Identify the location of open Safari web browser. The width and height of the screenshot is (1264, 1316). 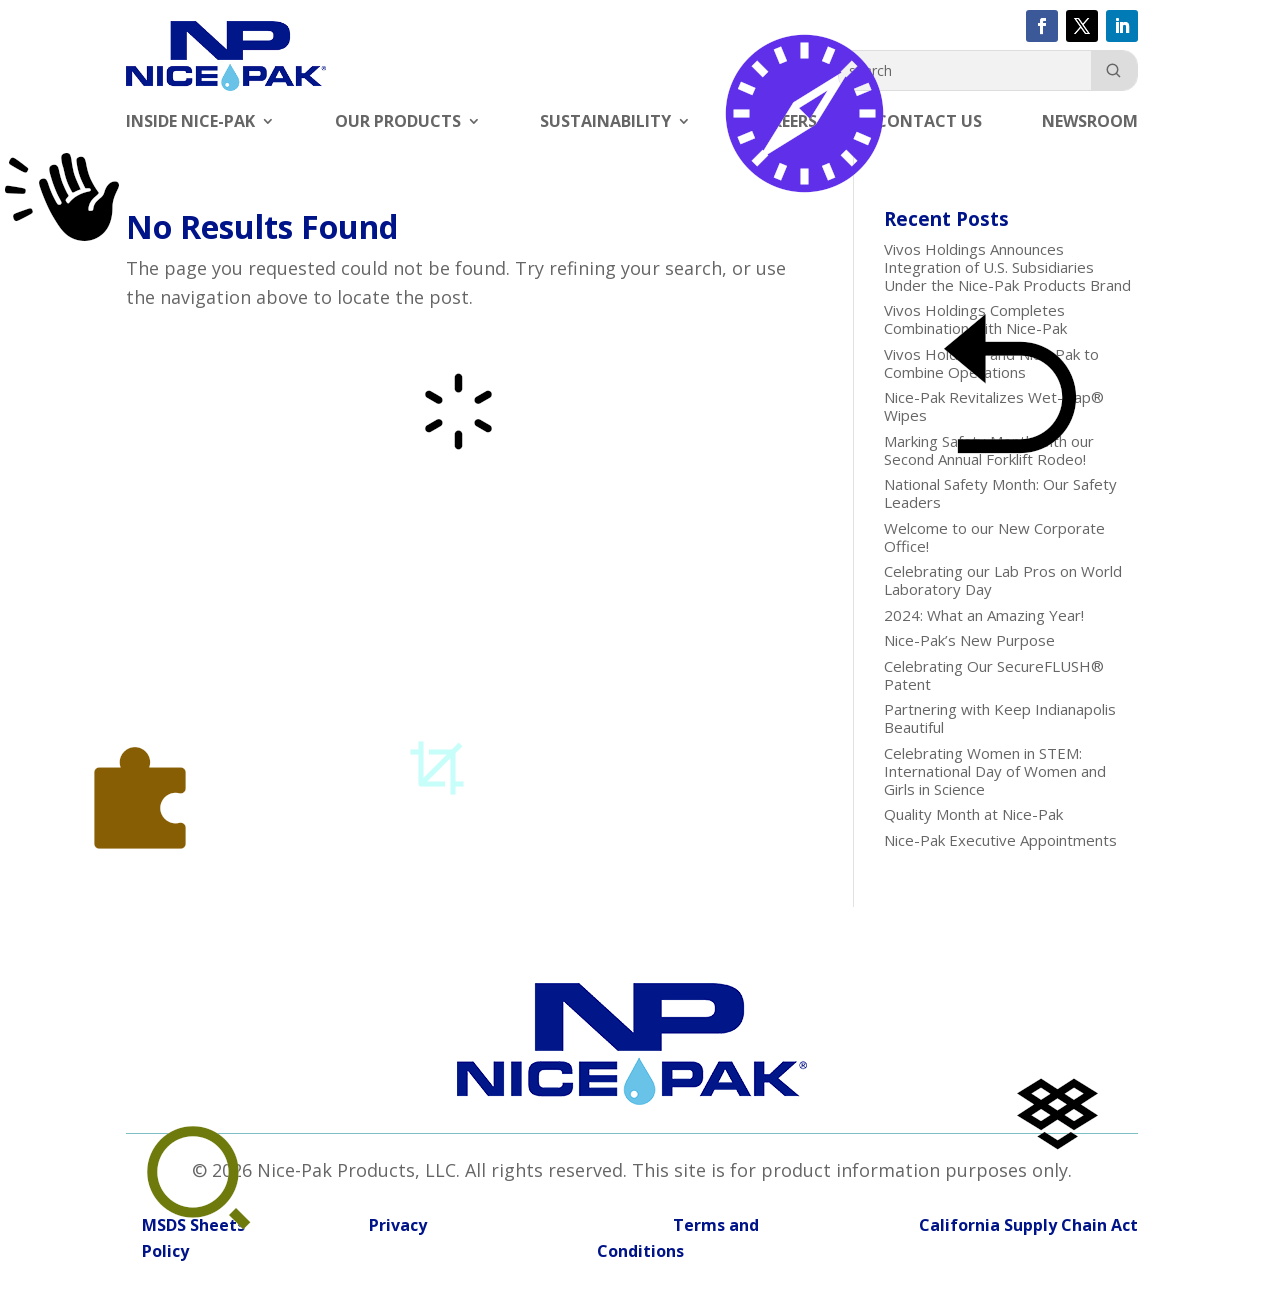
(804, 113).